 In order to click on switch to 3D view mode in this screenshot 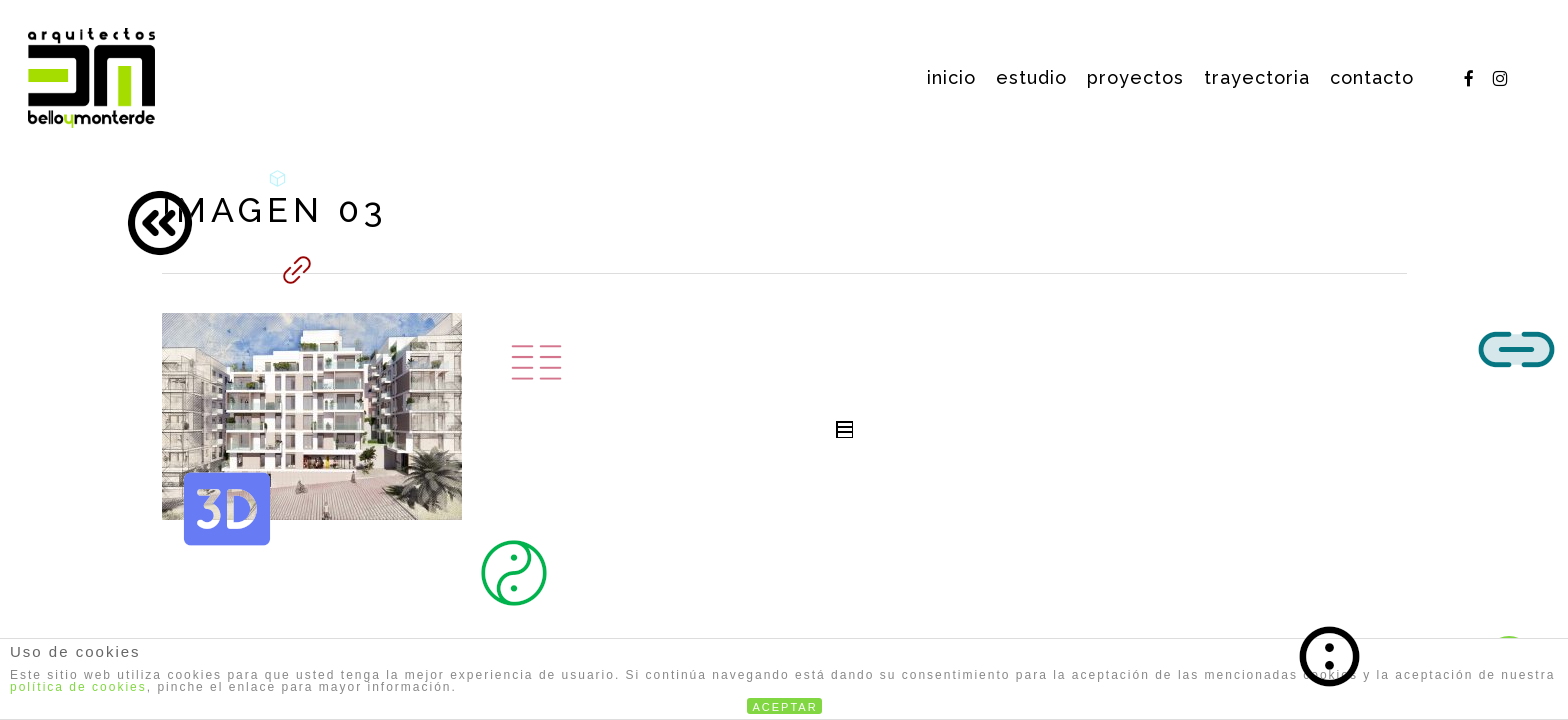, I will do `click(227, 509)`.